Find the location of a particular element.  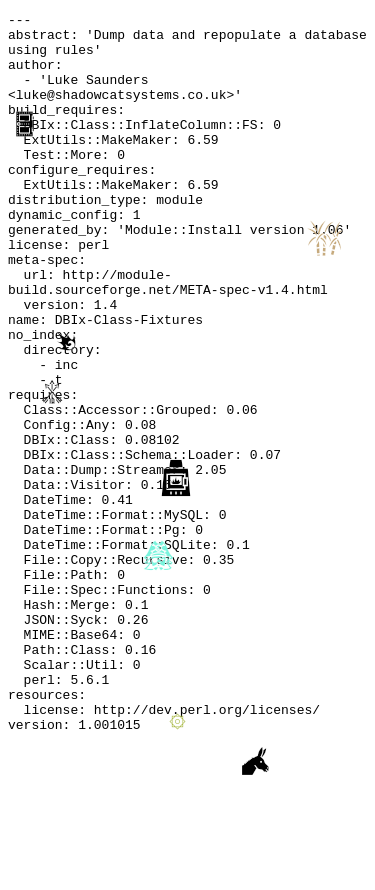

select pirate captain character or avatar is located at coordinates (158, 555).